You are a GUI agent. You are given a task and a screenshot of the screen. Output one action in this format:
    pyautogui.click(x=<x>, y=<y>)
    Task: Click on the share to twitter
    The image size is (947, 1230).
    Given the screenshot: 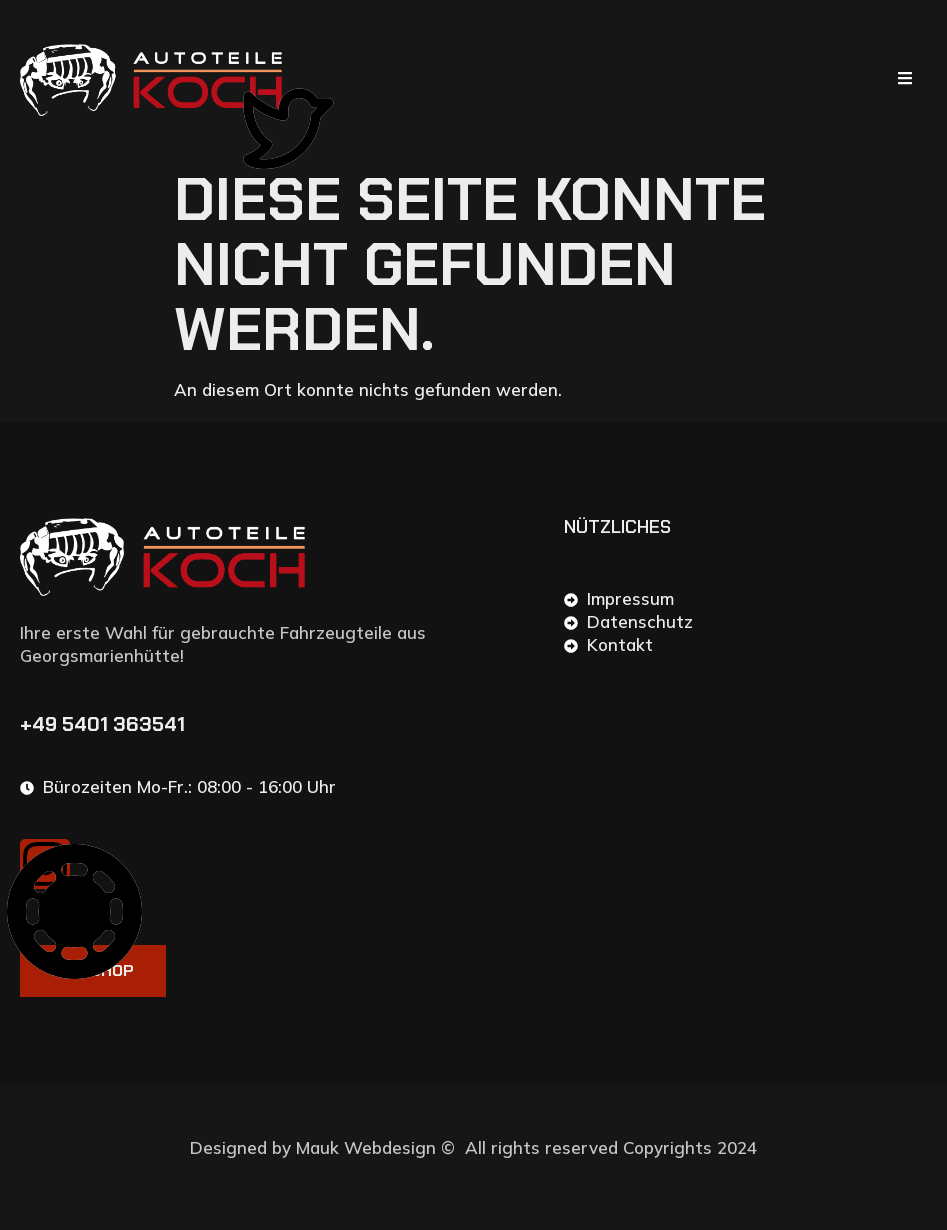 What is the action you would take?
    pyautogui.click(x=283, y=125)
    